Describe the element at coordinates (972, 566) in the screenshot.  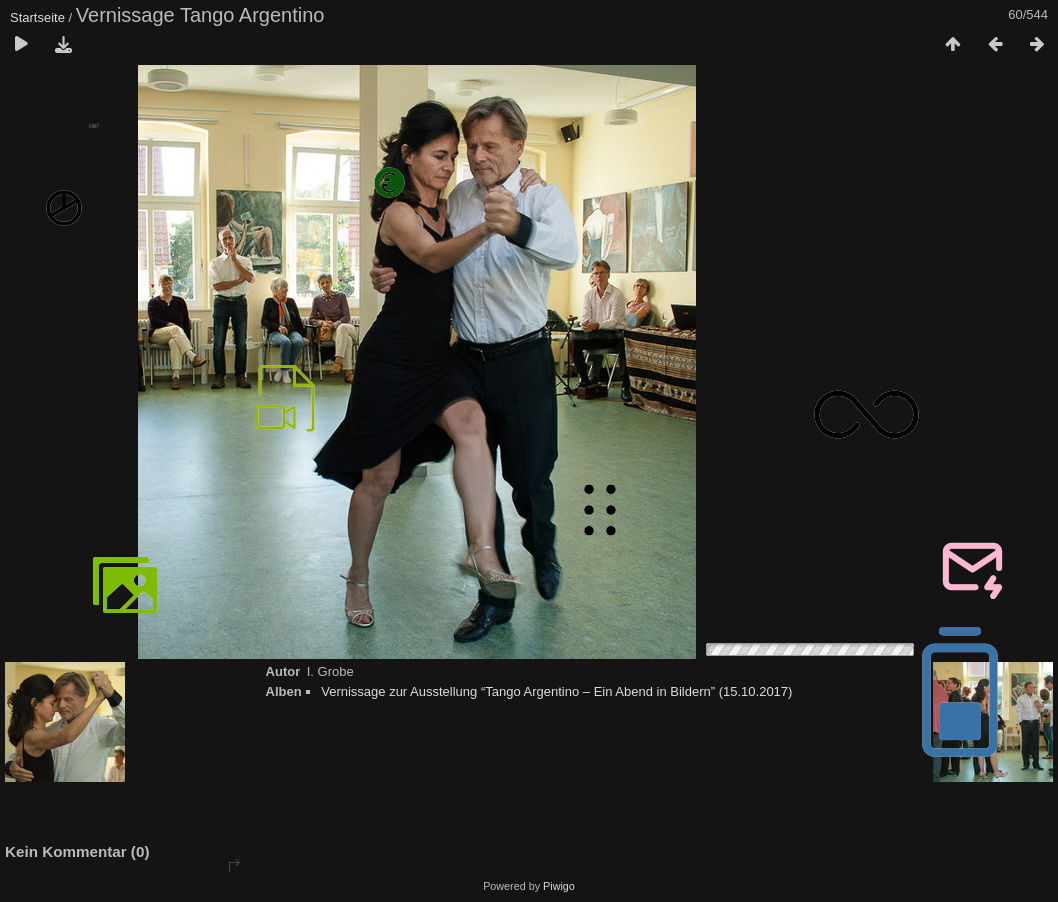
I see `send message with high priority` at that location.